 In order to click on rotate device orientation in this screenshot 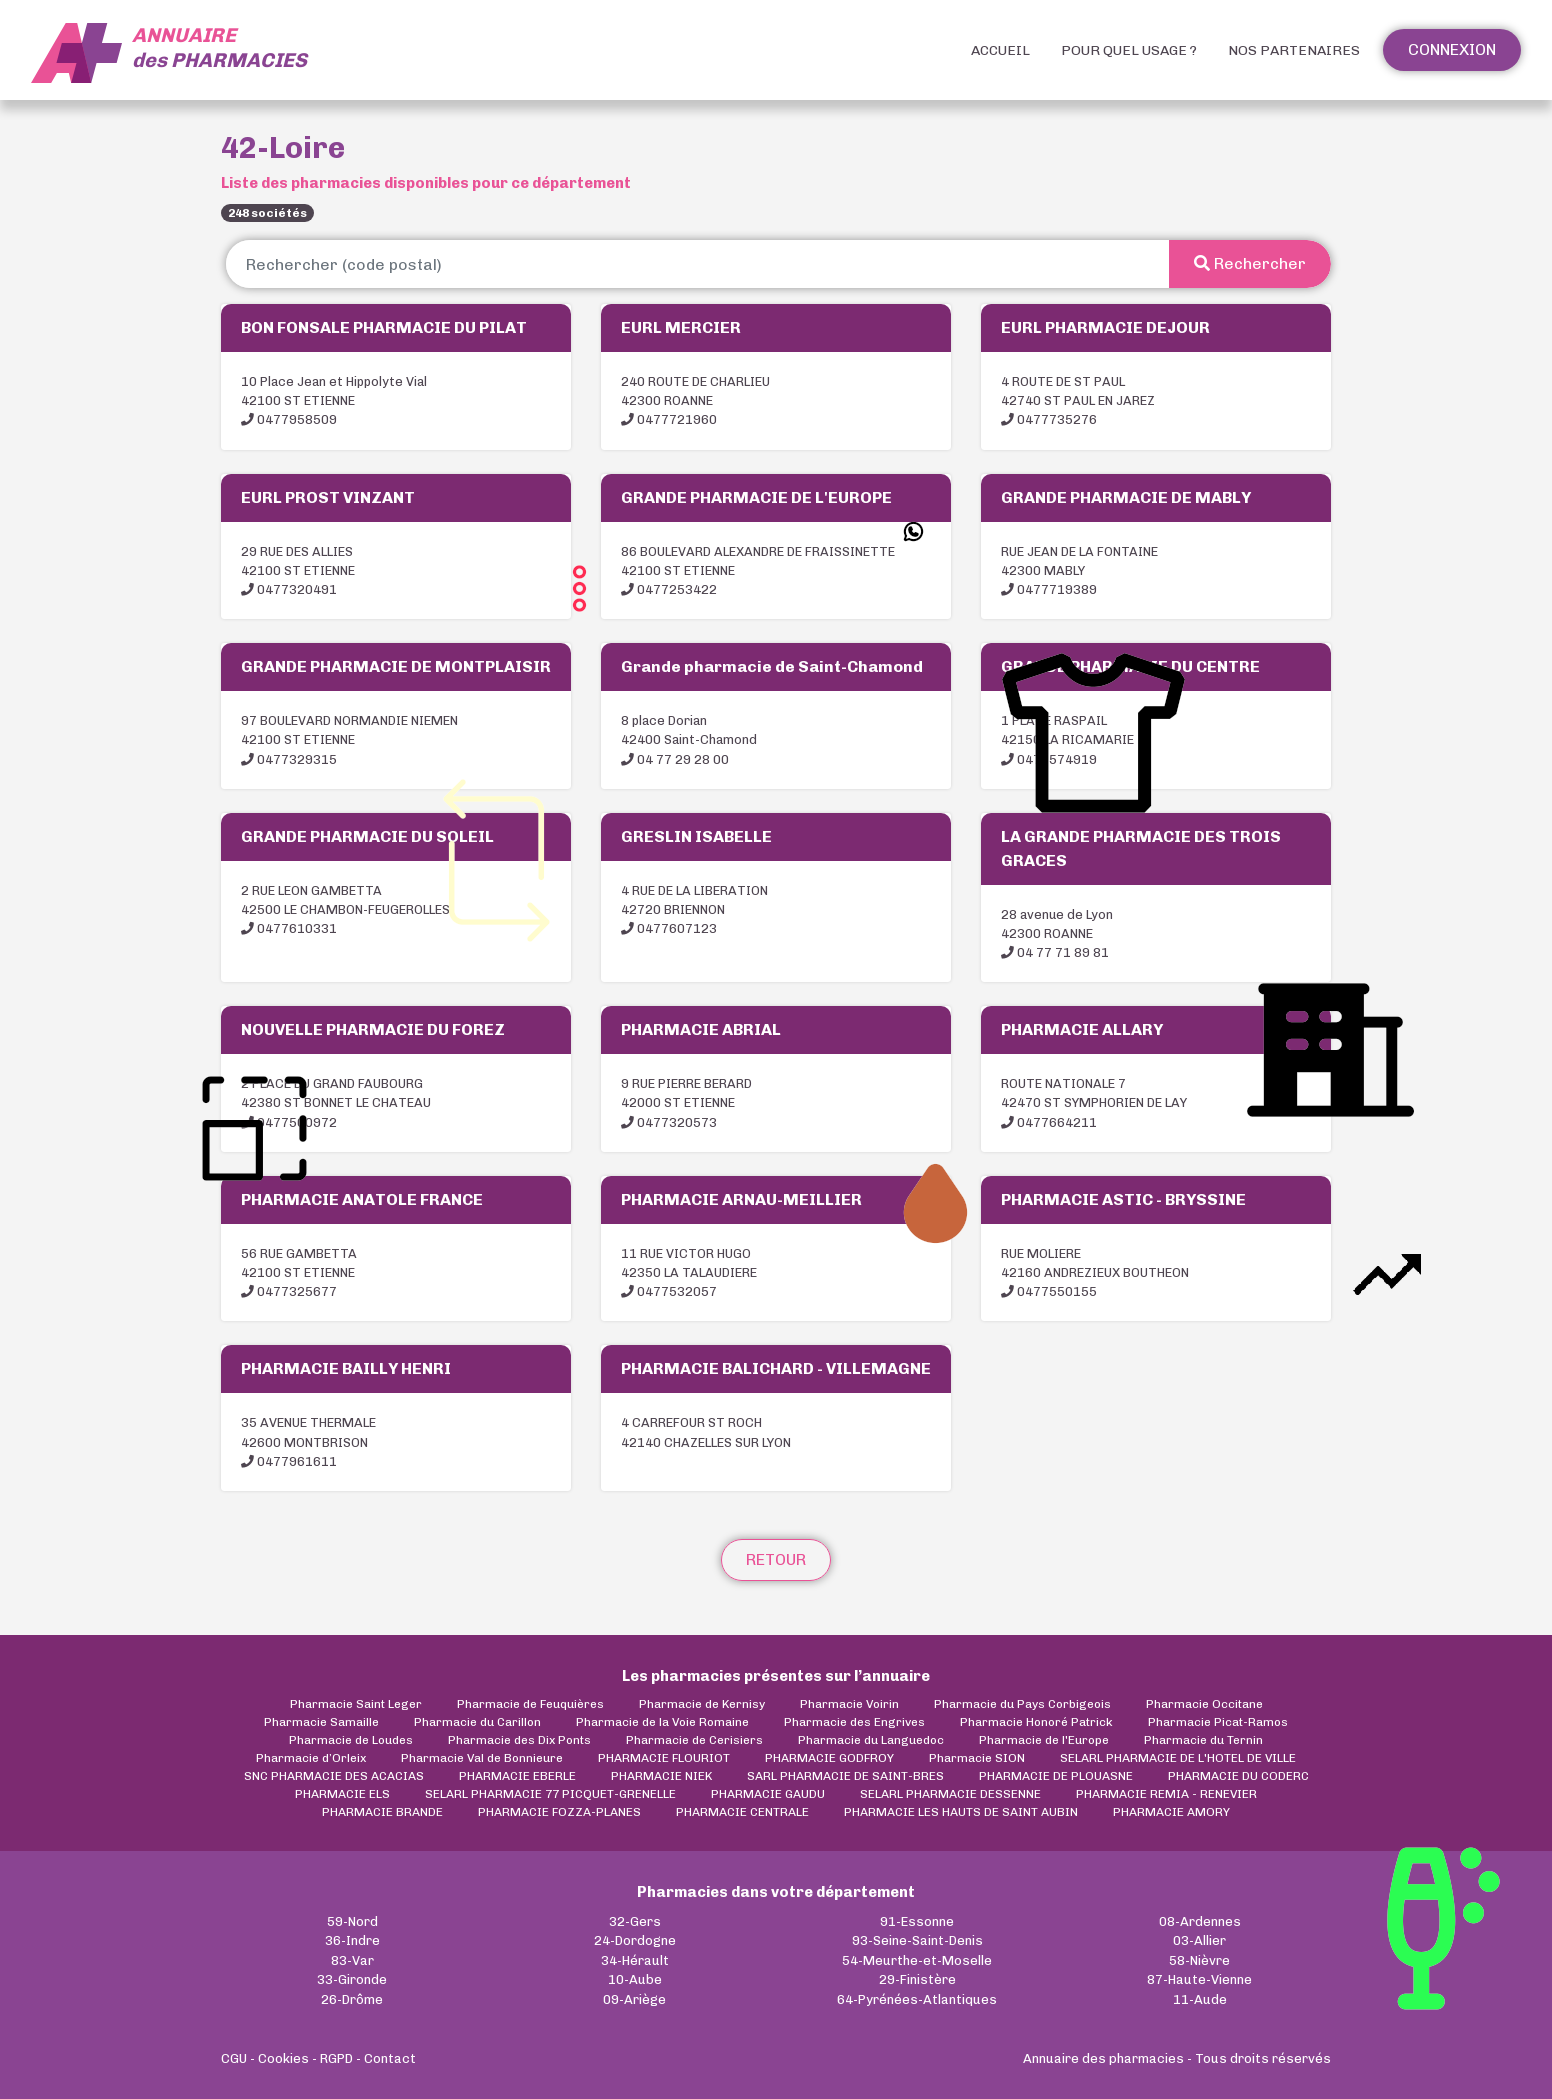, I will do `click(496, 860)`.